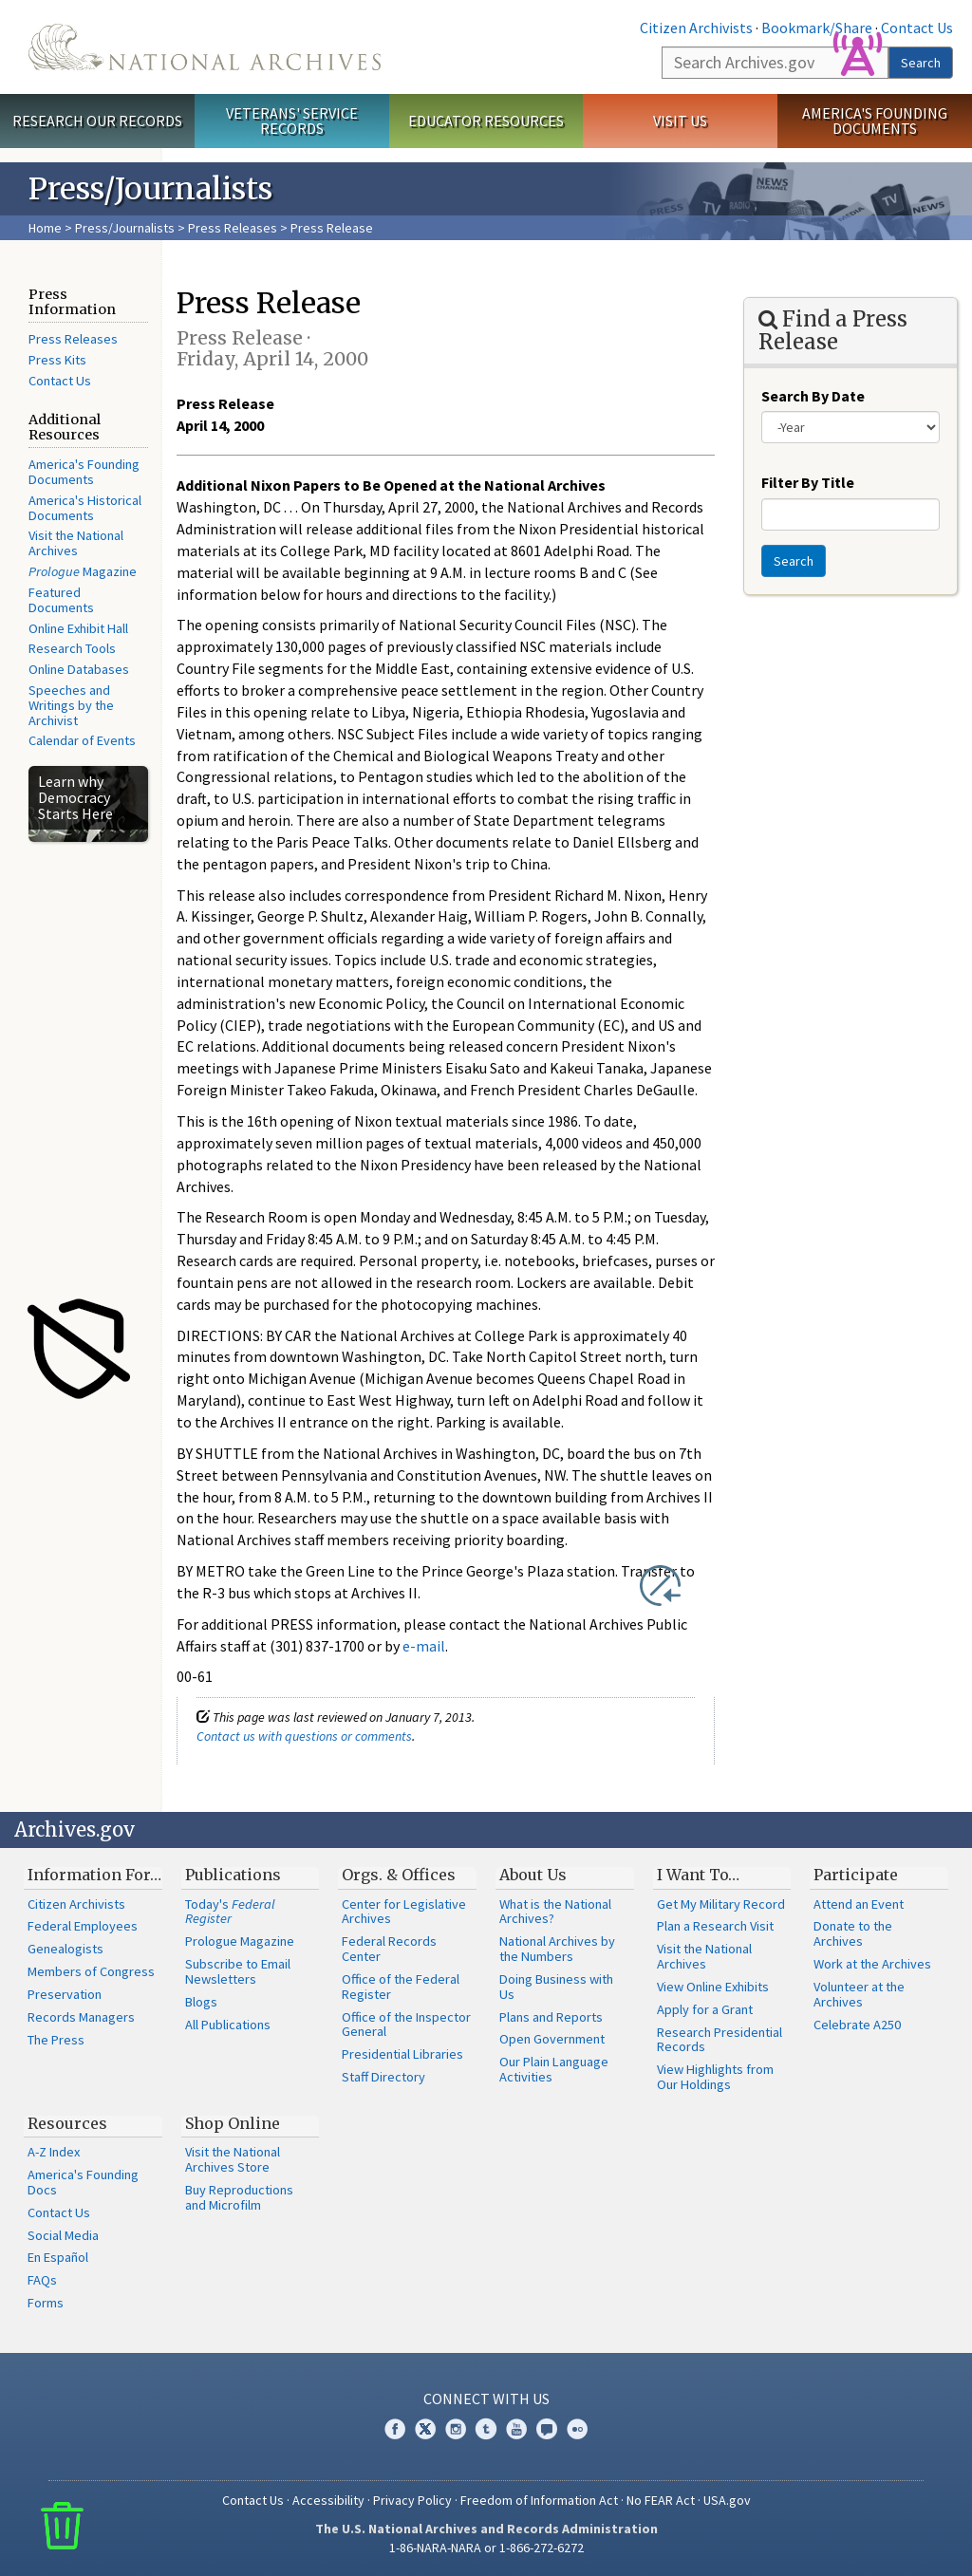 The image size is (972, 2576). What do you see at coordinates (79, 1350) in the screenshot?
I see `security or protection is disabled` at bounding box center [79, 1350].